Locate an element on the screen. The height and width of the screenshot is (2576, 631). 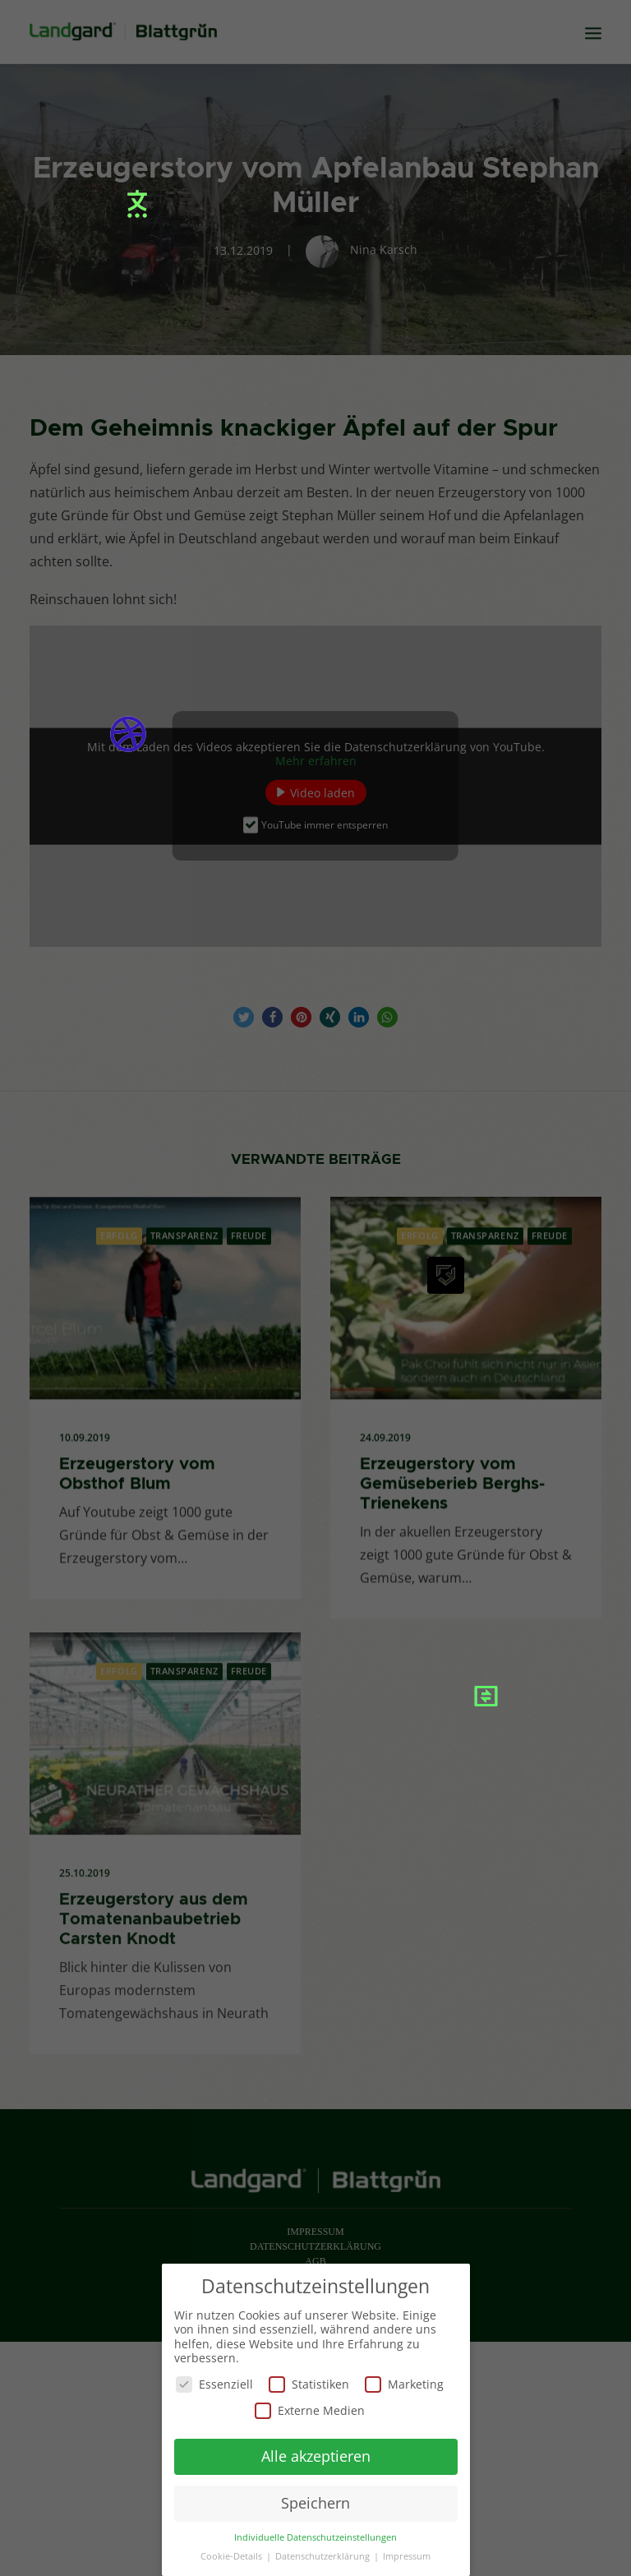
exchange or swap currencies is located at coordinates (486, 1696).